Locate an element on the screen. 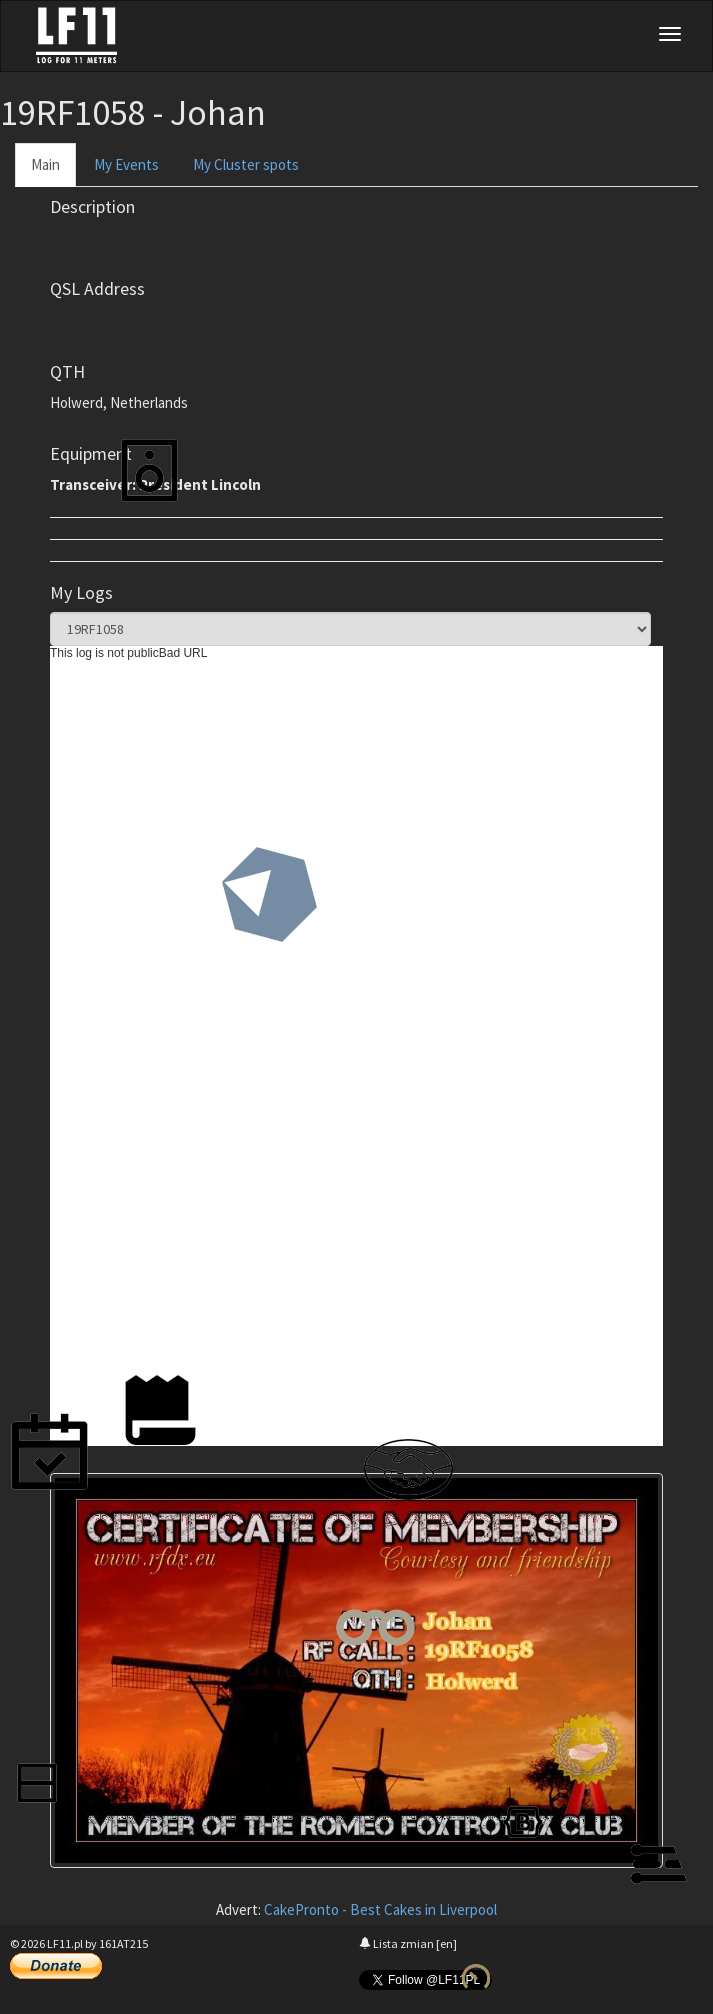 This screenshot has height=2014, width=713. open Edge Impulse platform is located at coordinates (659, 1864).